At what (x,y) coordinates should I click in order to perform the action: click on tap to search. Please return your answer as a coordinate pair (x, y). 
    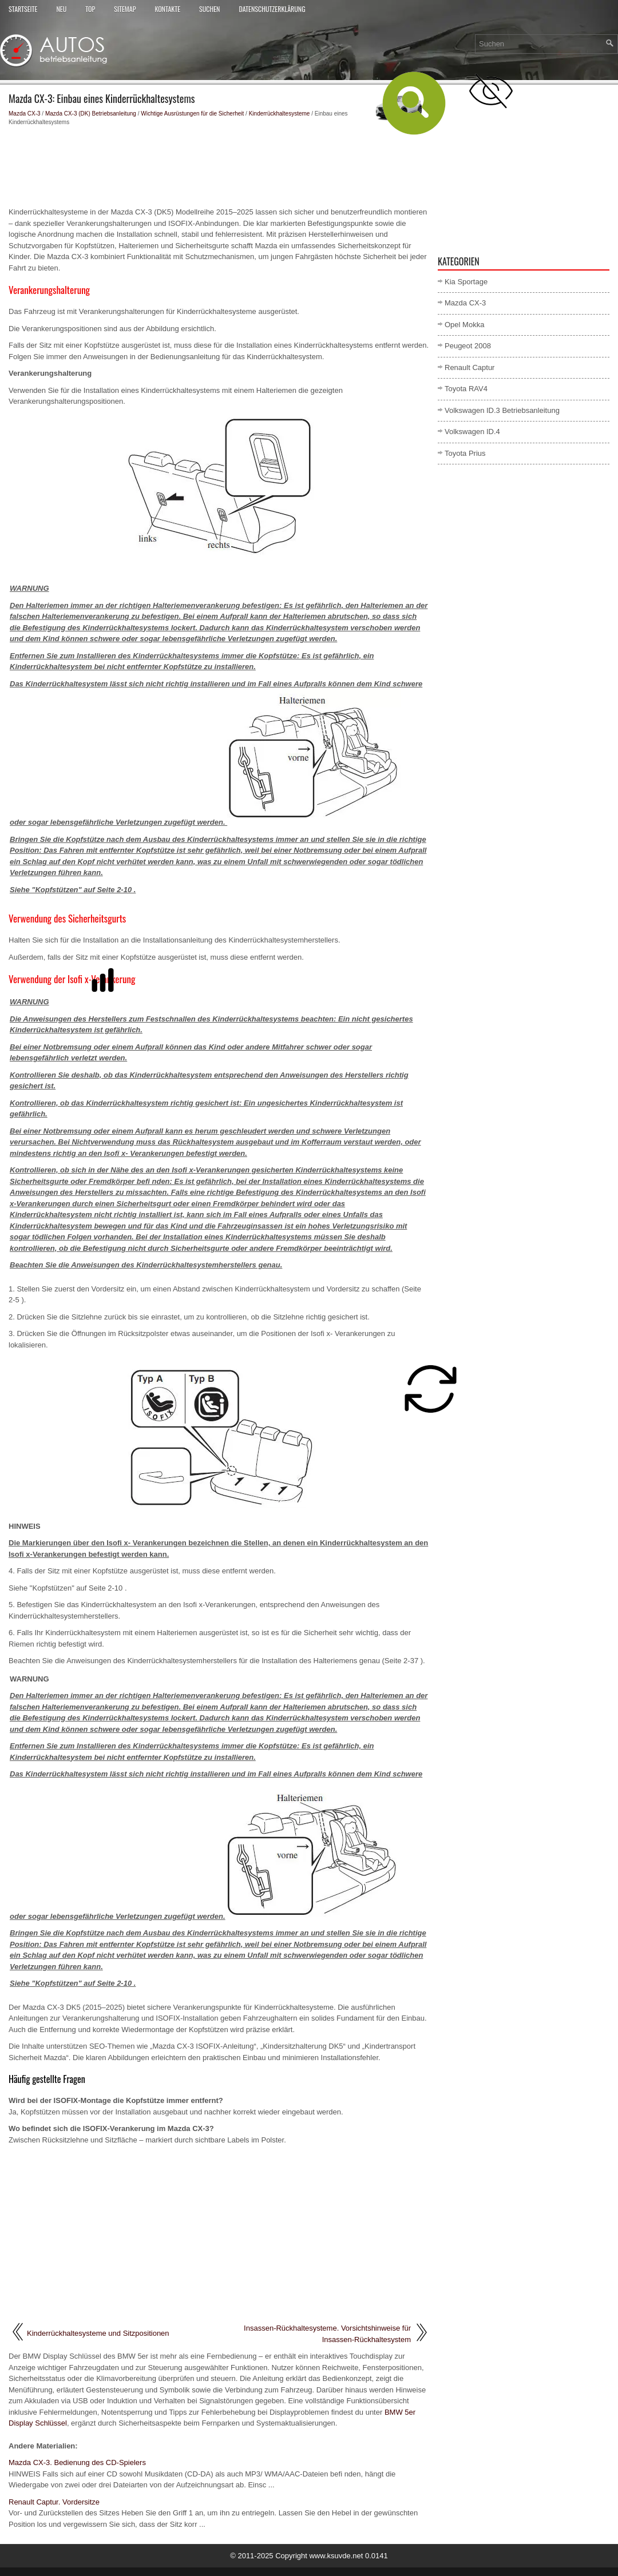
    Looking at the image, I should click on (414, 103).